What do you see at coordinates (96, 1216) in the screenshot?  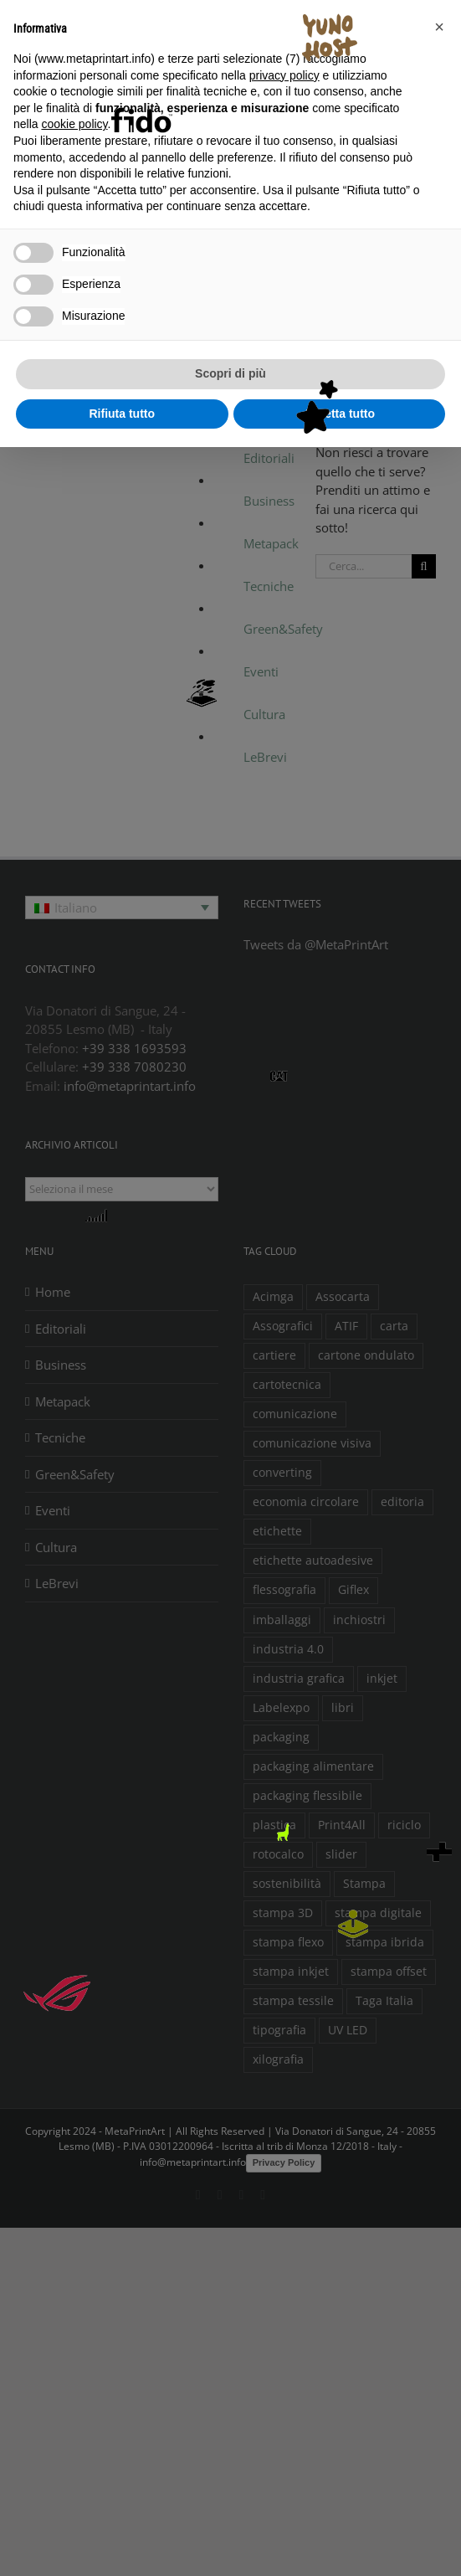 I see `view Social Blade analytics` at bounding box center [96, 1216].